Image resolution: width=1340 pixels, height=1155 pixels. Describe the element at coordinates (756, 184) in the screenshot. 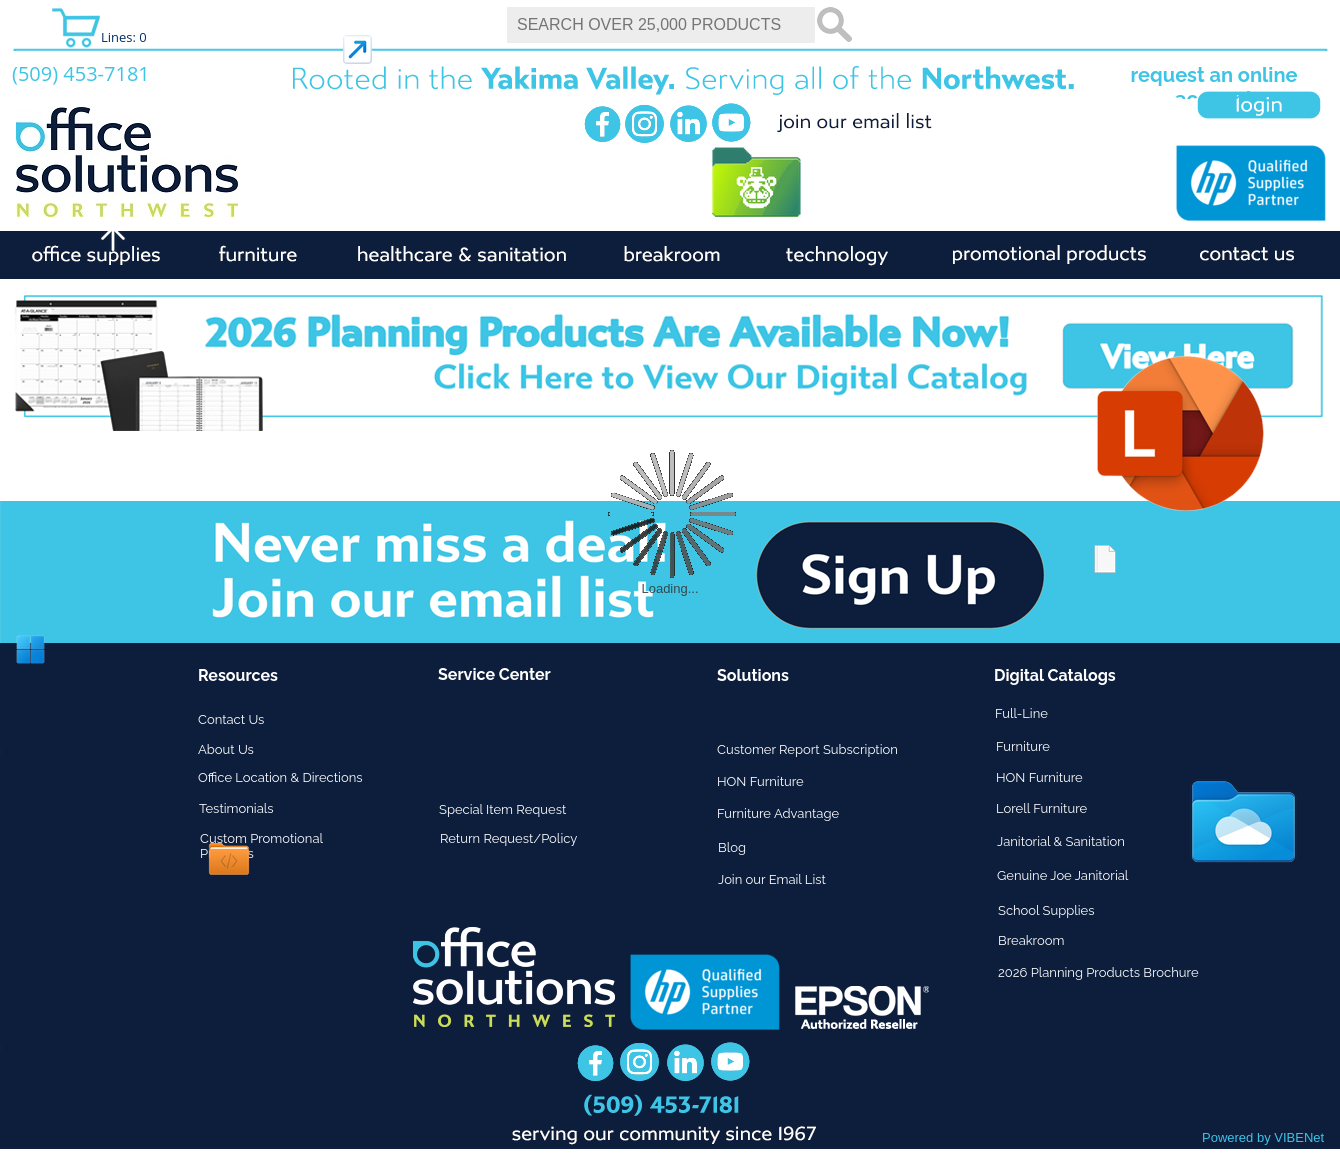

I see `open your Game Jolt games folder` at that location.